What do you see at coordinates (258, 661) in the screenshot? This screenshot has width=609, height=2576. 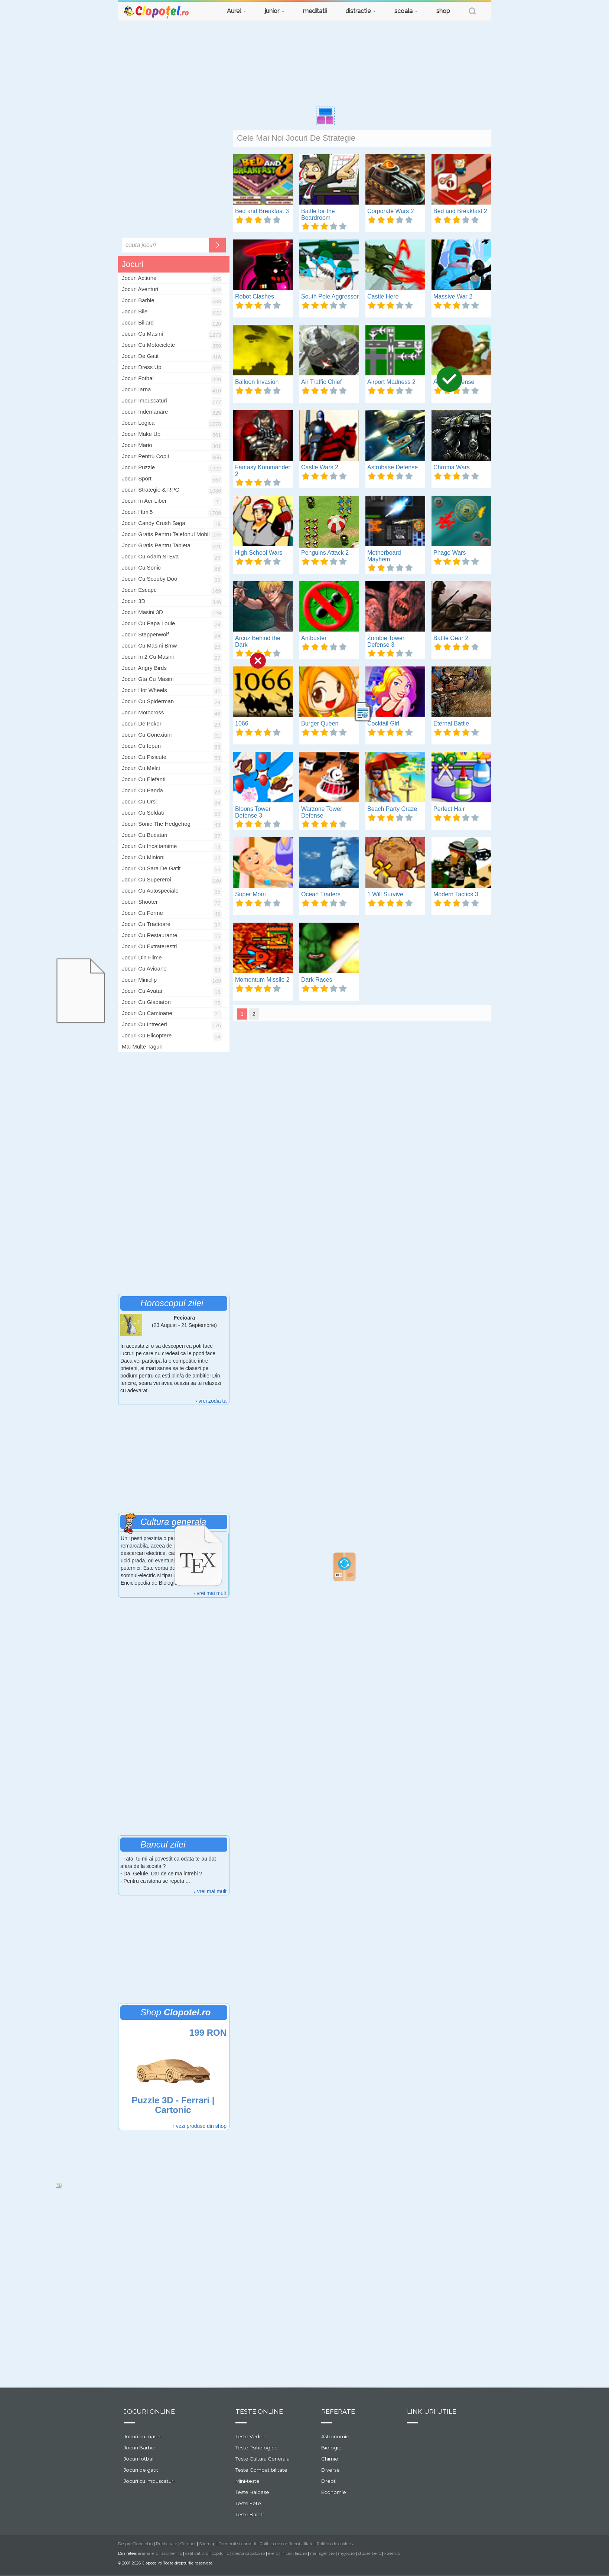 I see `cancel the current action or operation` at bounding box center [258, 661].